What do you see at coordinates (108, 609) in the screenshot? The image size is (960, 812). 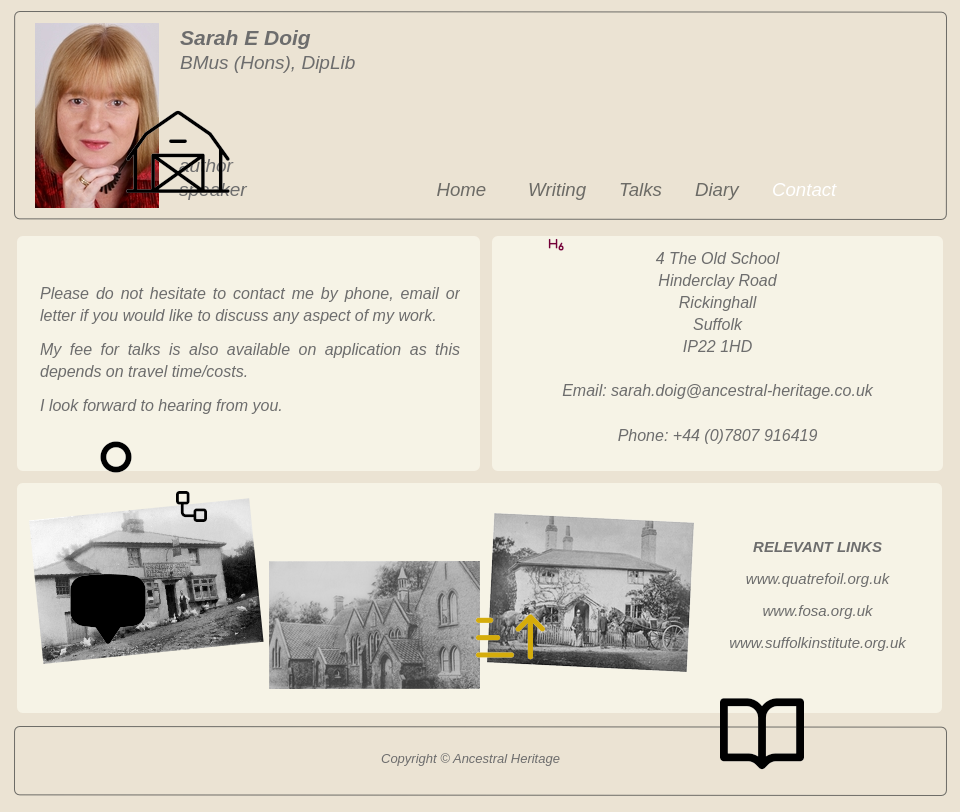 I see `open chat or messaging` at bounding box center [108, 609].